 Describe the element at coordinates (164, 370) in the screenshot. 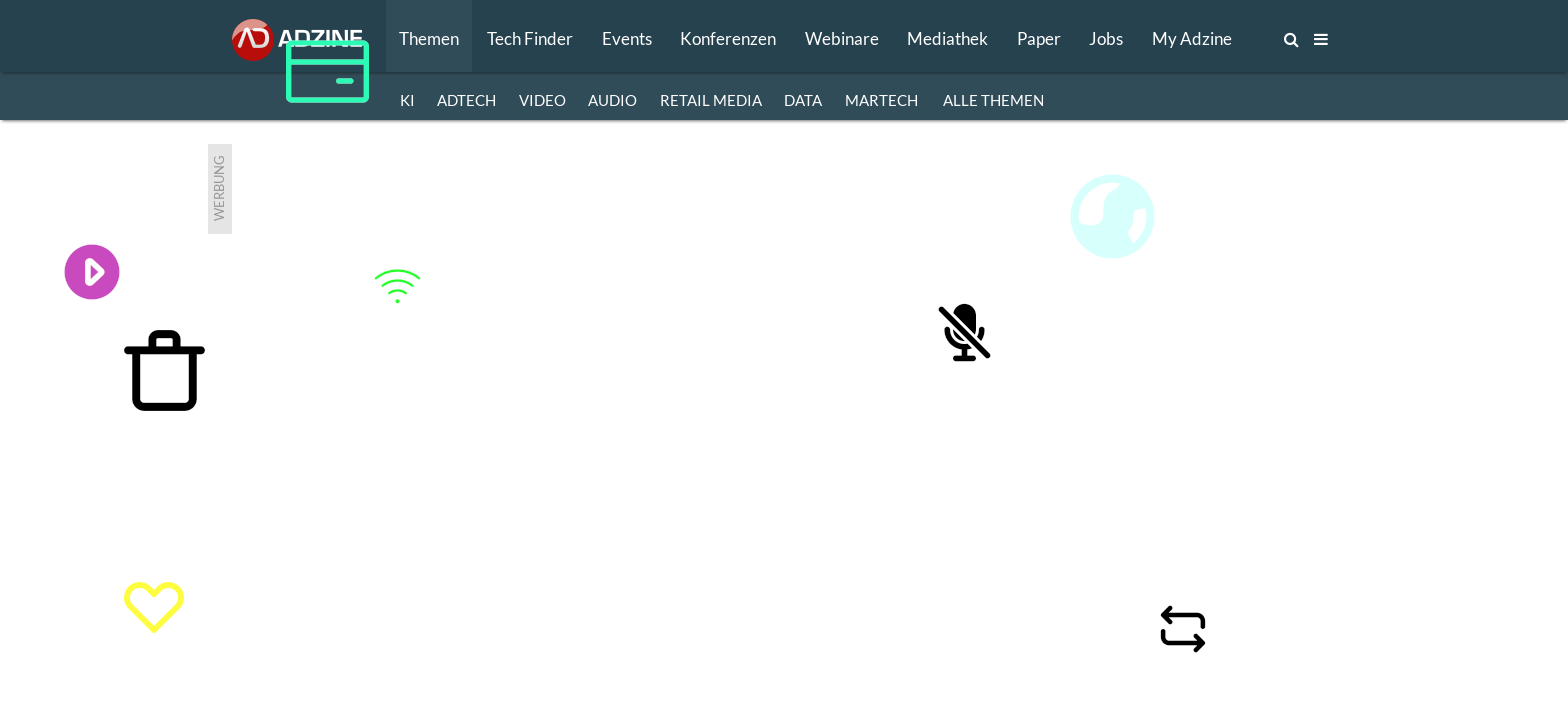

I see `delete this item` at that location.